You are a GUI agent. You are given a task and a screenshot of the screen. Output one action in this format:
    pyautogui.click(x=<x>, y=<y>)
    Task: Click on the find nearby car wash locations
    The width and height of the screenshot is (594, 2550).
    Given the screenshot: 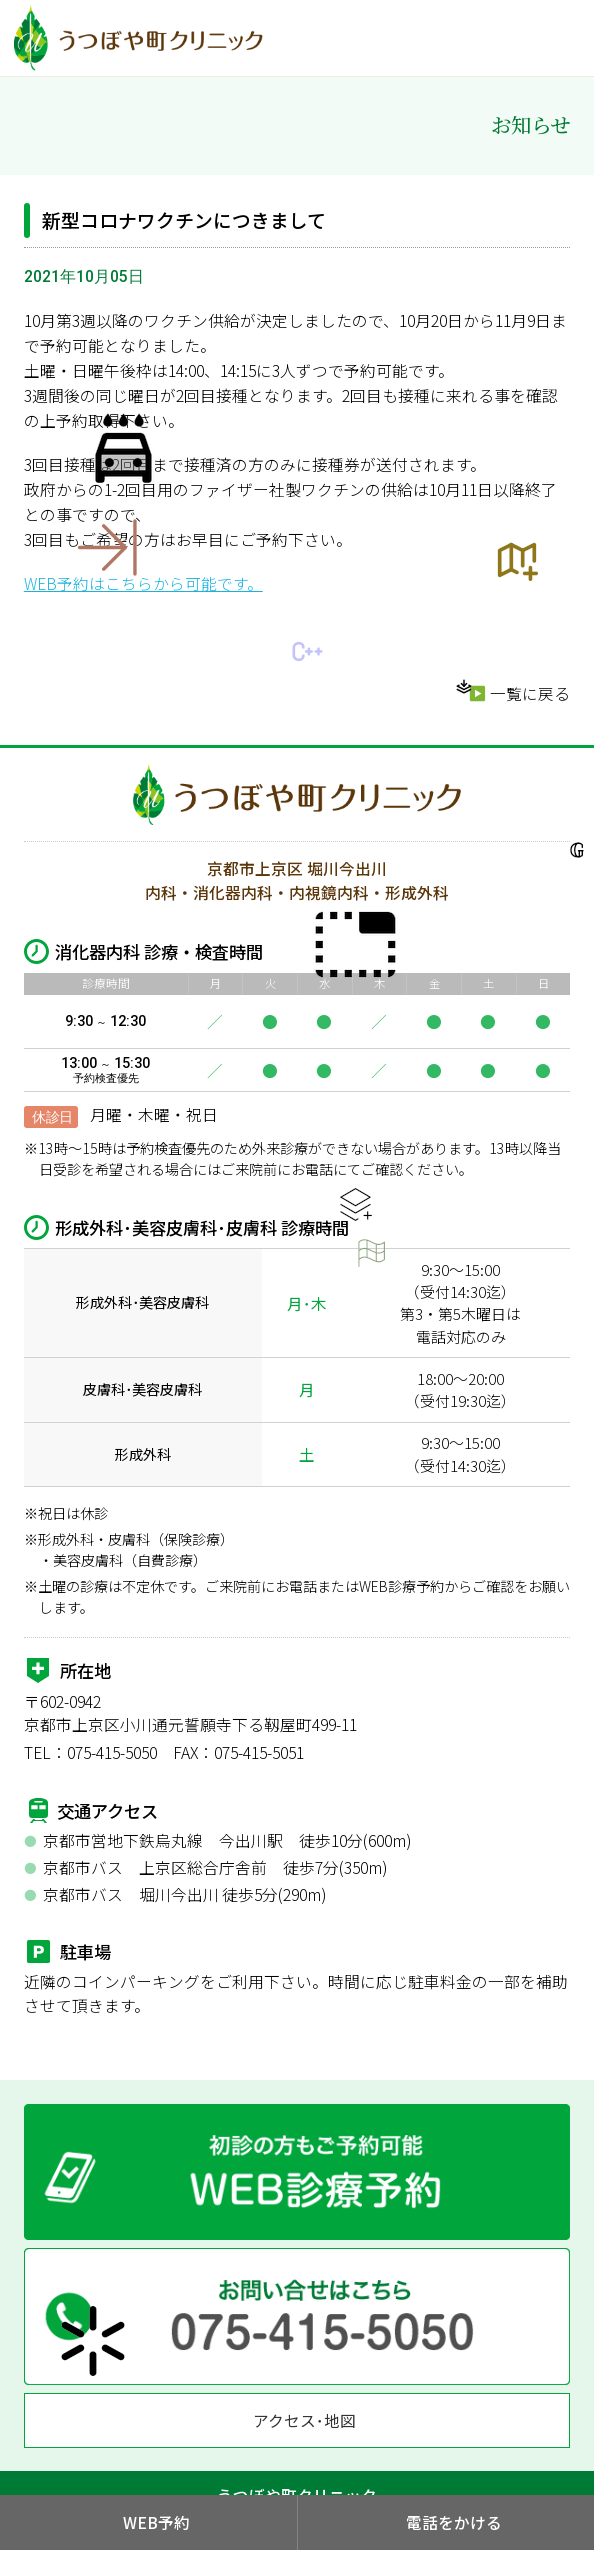 What is the action you would take?
    pyautogui.click(x=123, y=448)
    